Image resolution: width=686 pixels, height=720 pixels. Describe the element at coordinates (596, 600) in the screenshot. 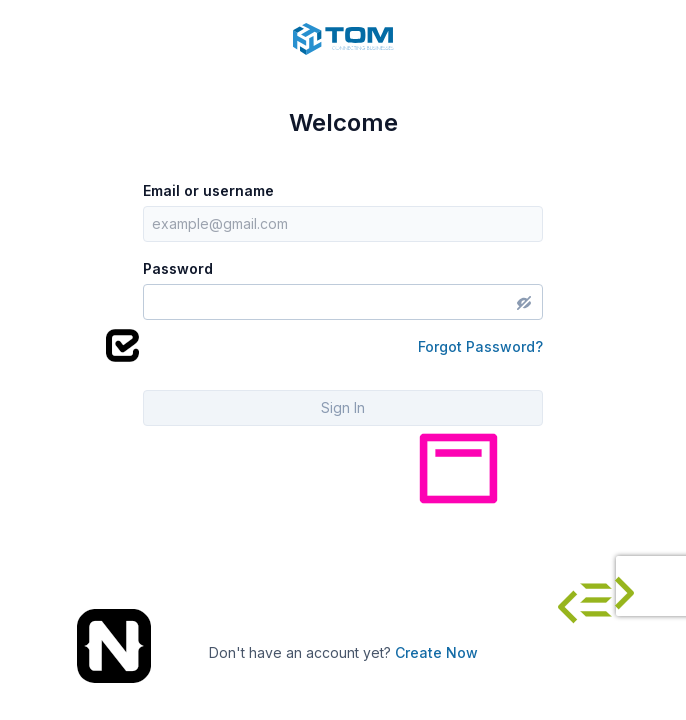

I see `purescript programming language logo` at that location.